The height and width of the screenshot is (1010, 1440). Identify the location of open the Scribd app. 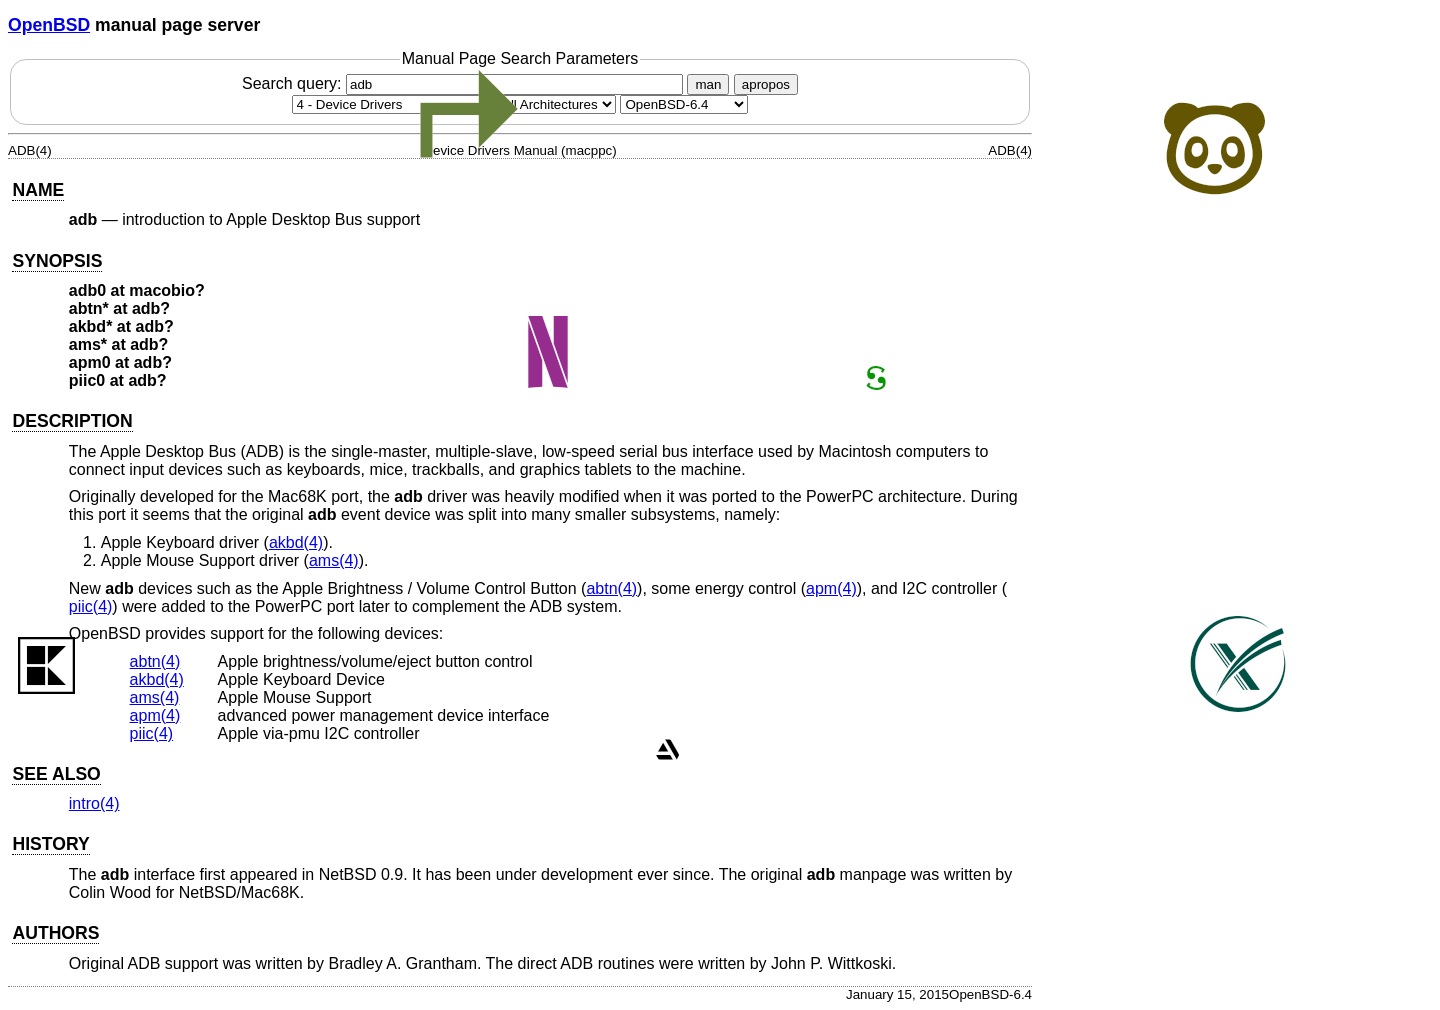
(876, 378).